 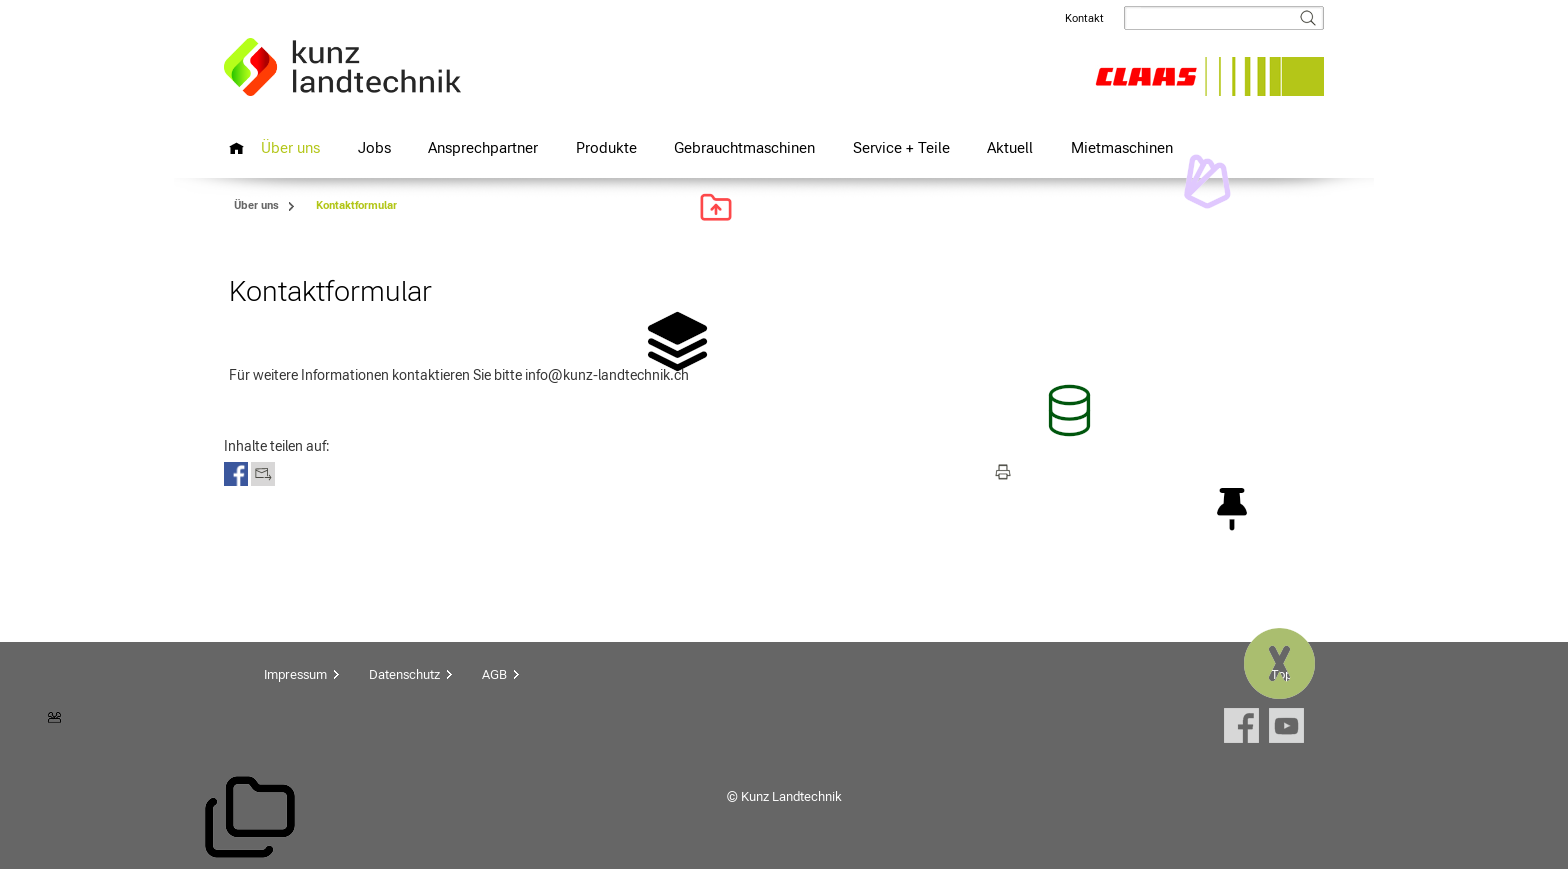 What do you see at coordinates (1279, 663) in the screenshot?
I see `close or dismiss a dialog` at bounding box center [1279, 663].